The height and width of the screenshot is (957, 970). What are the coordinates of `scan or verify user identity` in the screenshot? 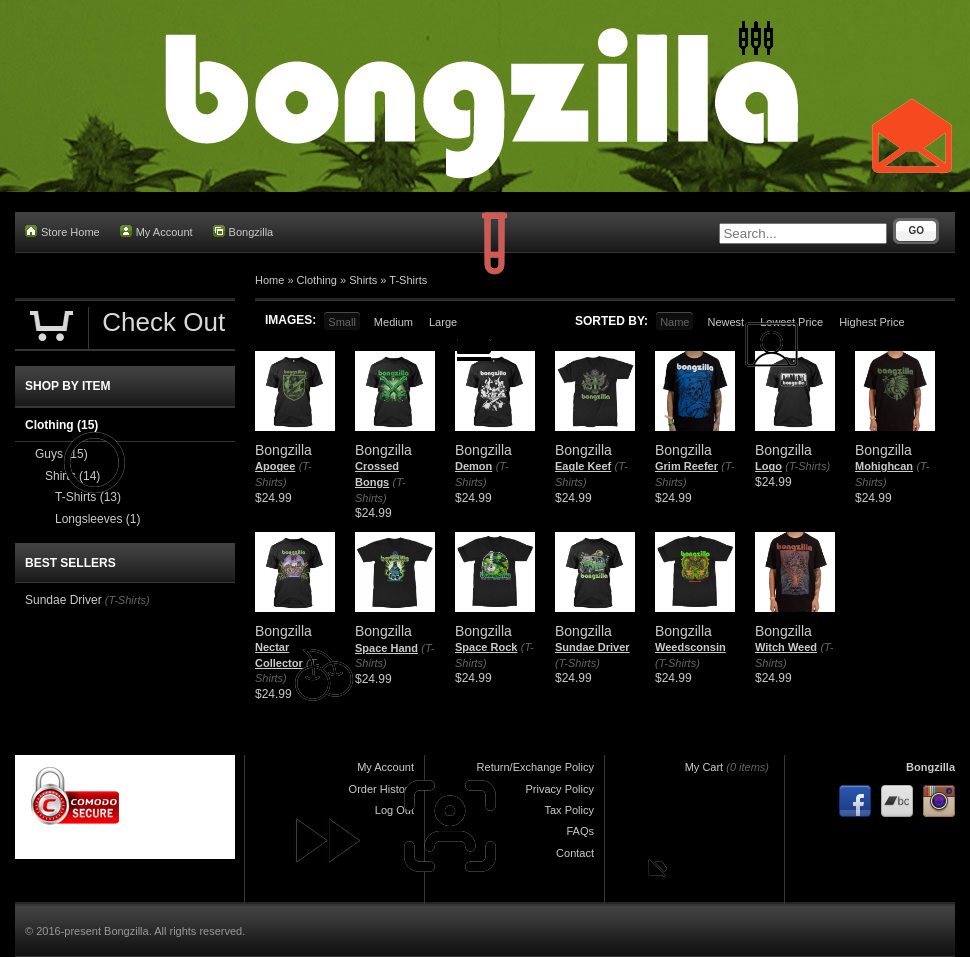 It's located at (450, 826).